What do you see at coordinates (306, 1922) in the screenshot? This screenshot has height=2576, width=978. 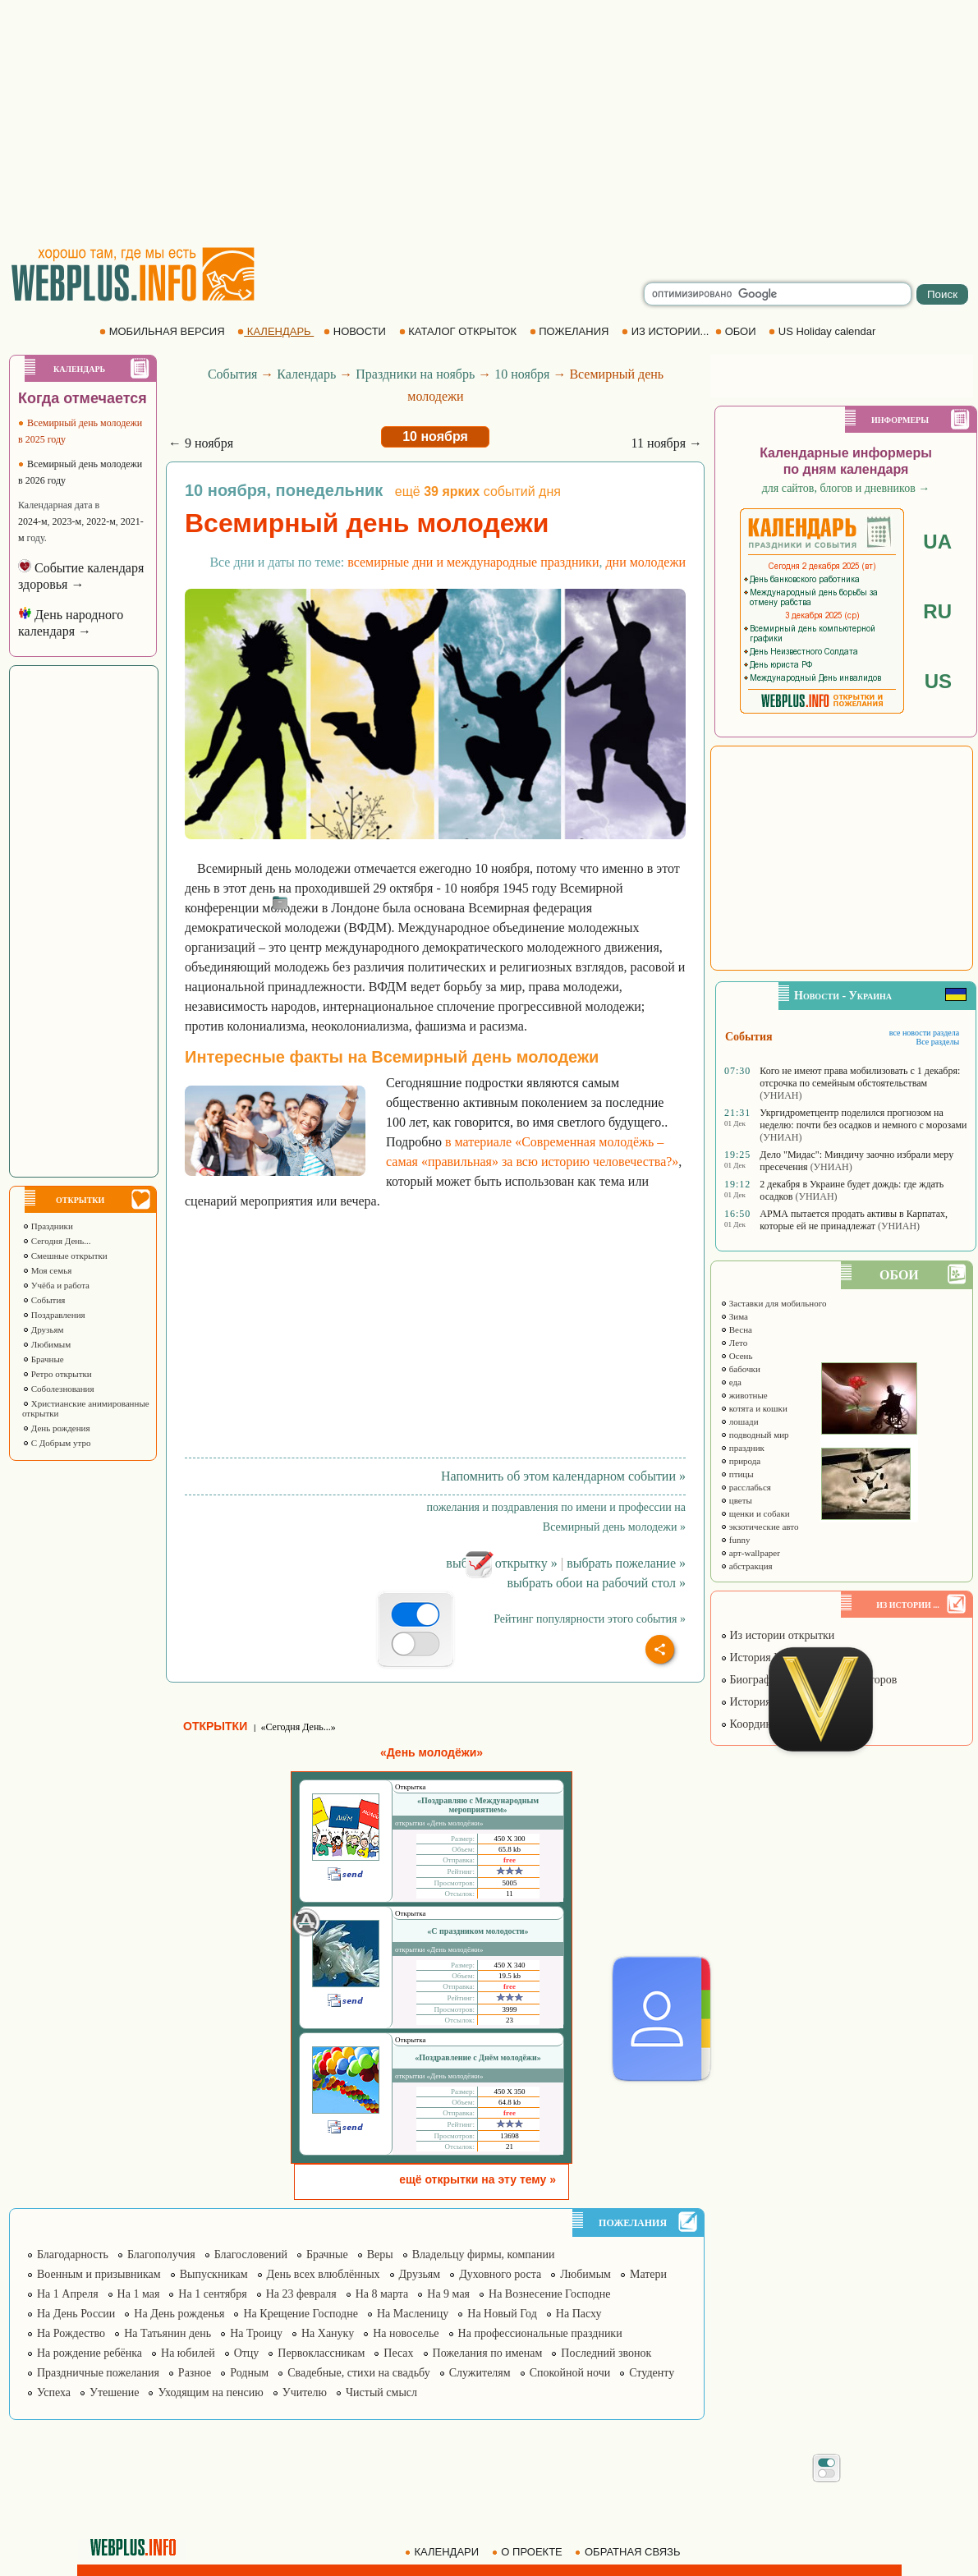 I see `check for and install software updates` at bounding box center [306, 1922].